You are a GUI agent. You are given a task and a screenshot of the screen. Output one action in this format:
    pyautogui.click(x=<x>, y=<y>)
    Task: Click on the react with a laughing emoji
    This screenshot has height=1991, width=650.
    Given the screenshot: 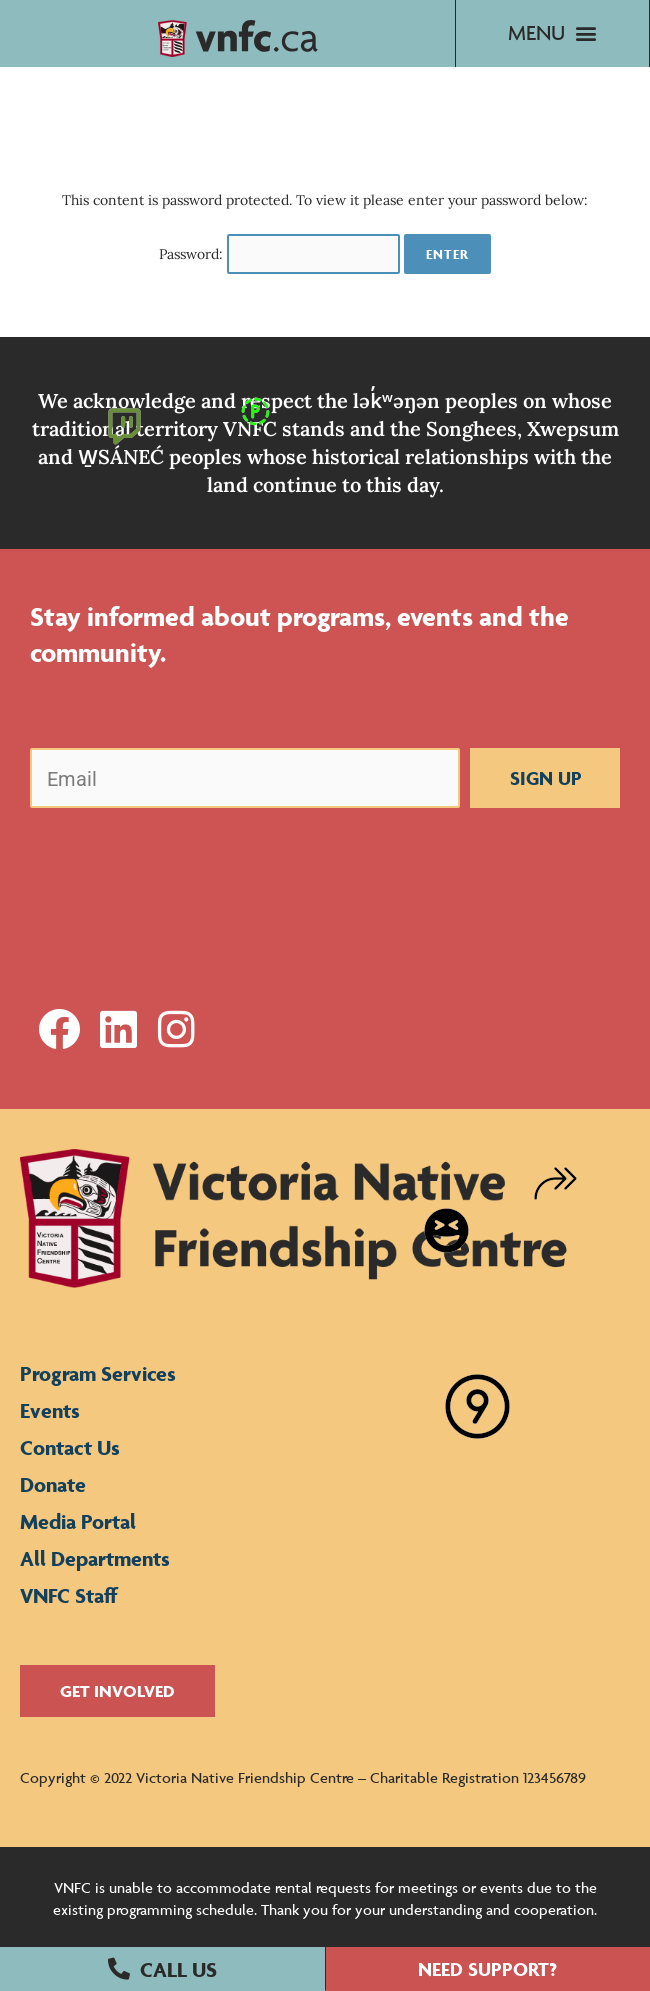 What is the action you would take?
    pyautogui.click(x=446, y=1230)
    